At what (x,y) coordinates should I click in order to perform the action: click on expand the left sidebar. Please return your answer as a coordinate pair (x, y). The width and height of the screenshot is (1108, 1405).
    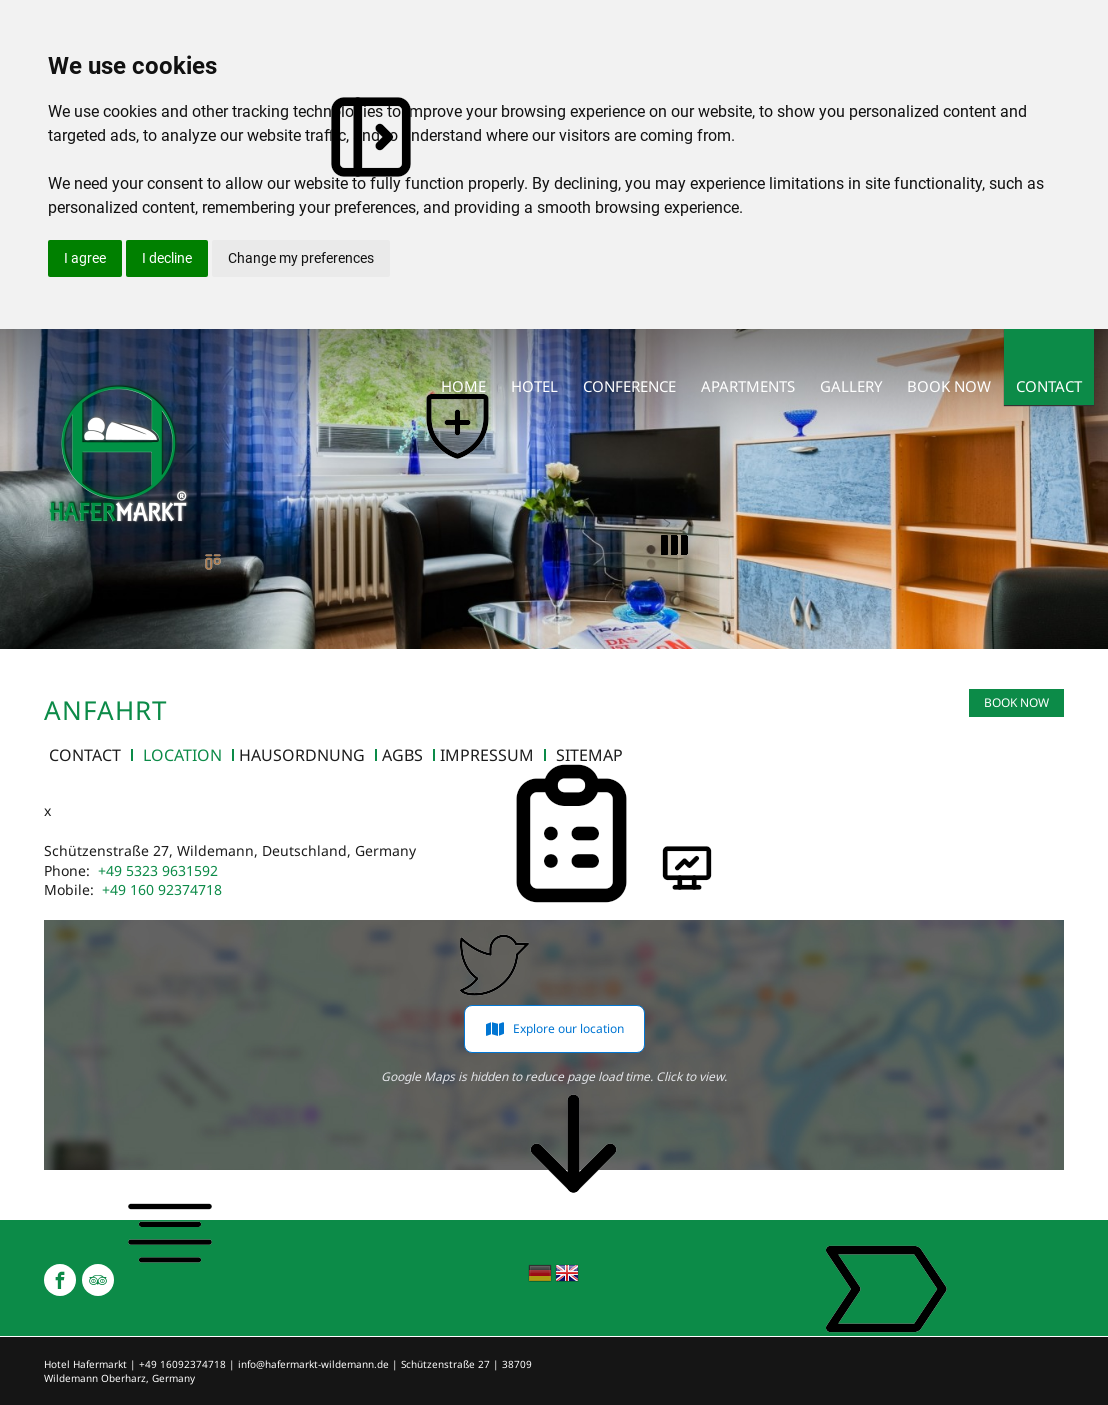
    Looking at the image, I should click on (371, 137).